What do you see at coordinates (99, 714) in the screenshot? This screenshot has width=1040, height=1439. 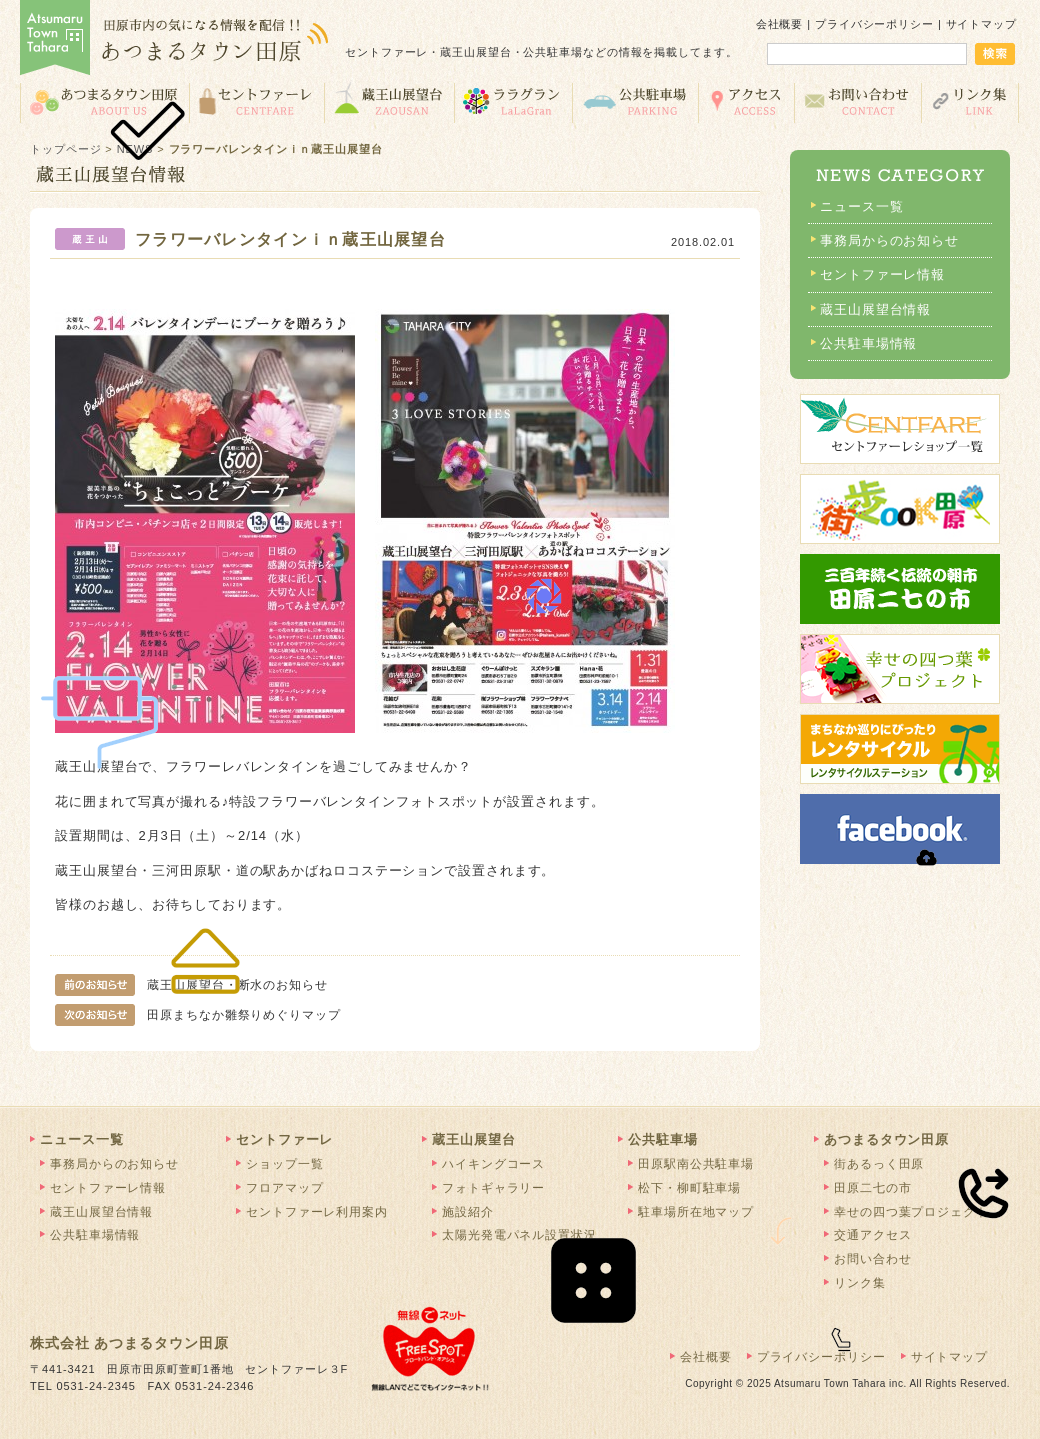 I see `access painting or drawing tools` at bounding box center [99, 714].